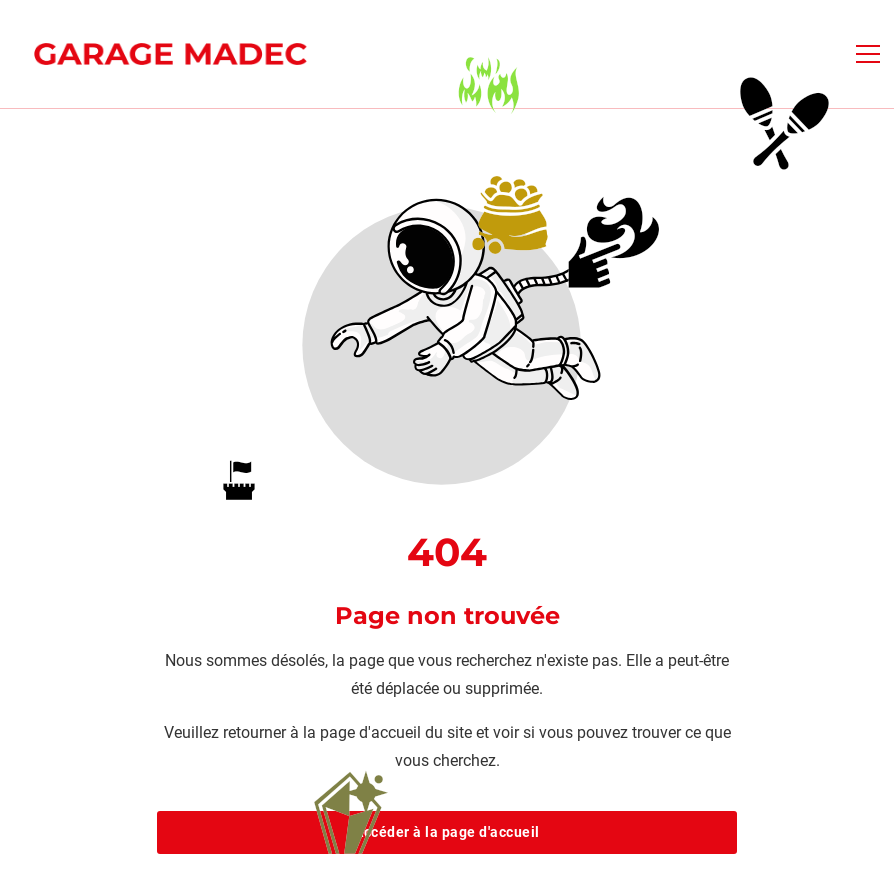  I want to click on indicates a "hot" or trending item, so click(613, 242).